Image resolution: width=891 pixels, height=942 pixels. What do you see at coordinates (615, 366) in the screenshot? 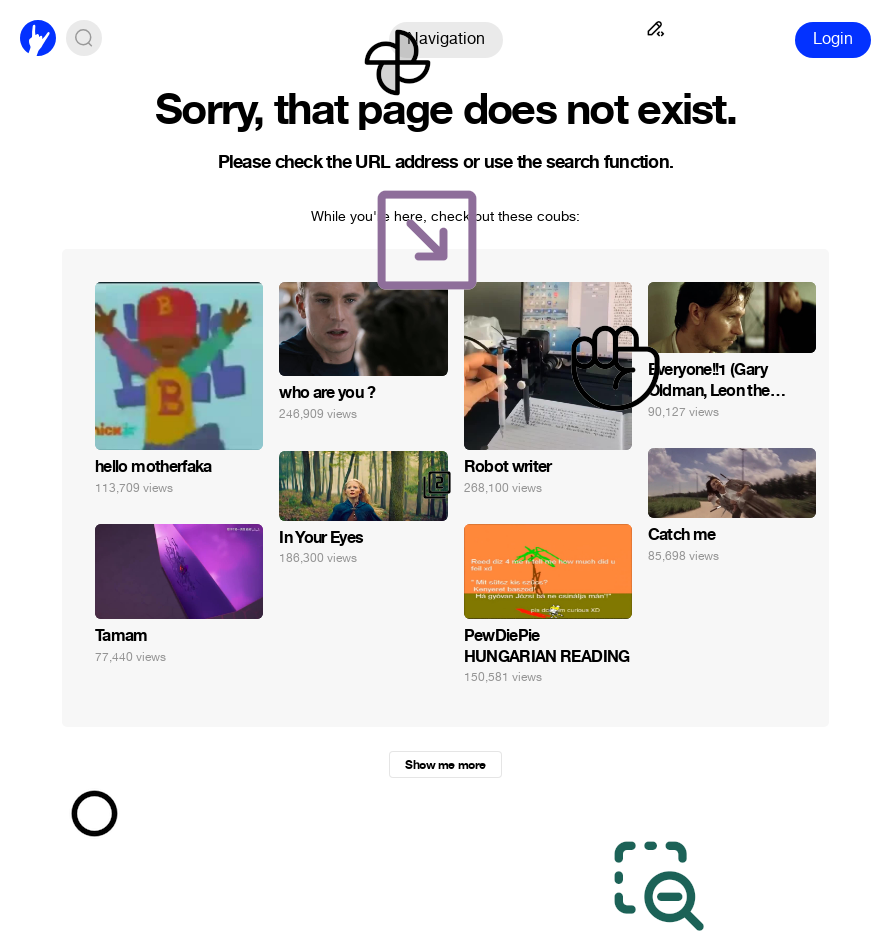
I see `indicates solidarity or support` at bounding box center [615, 366].